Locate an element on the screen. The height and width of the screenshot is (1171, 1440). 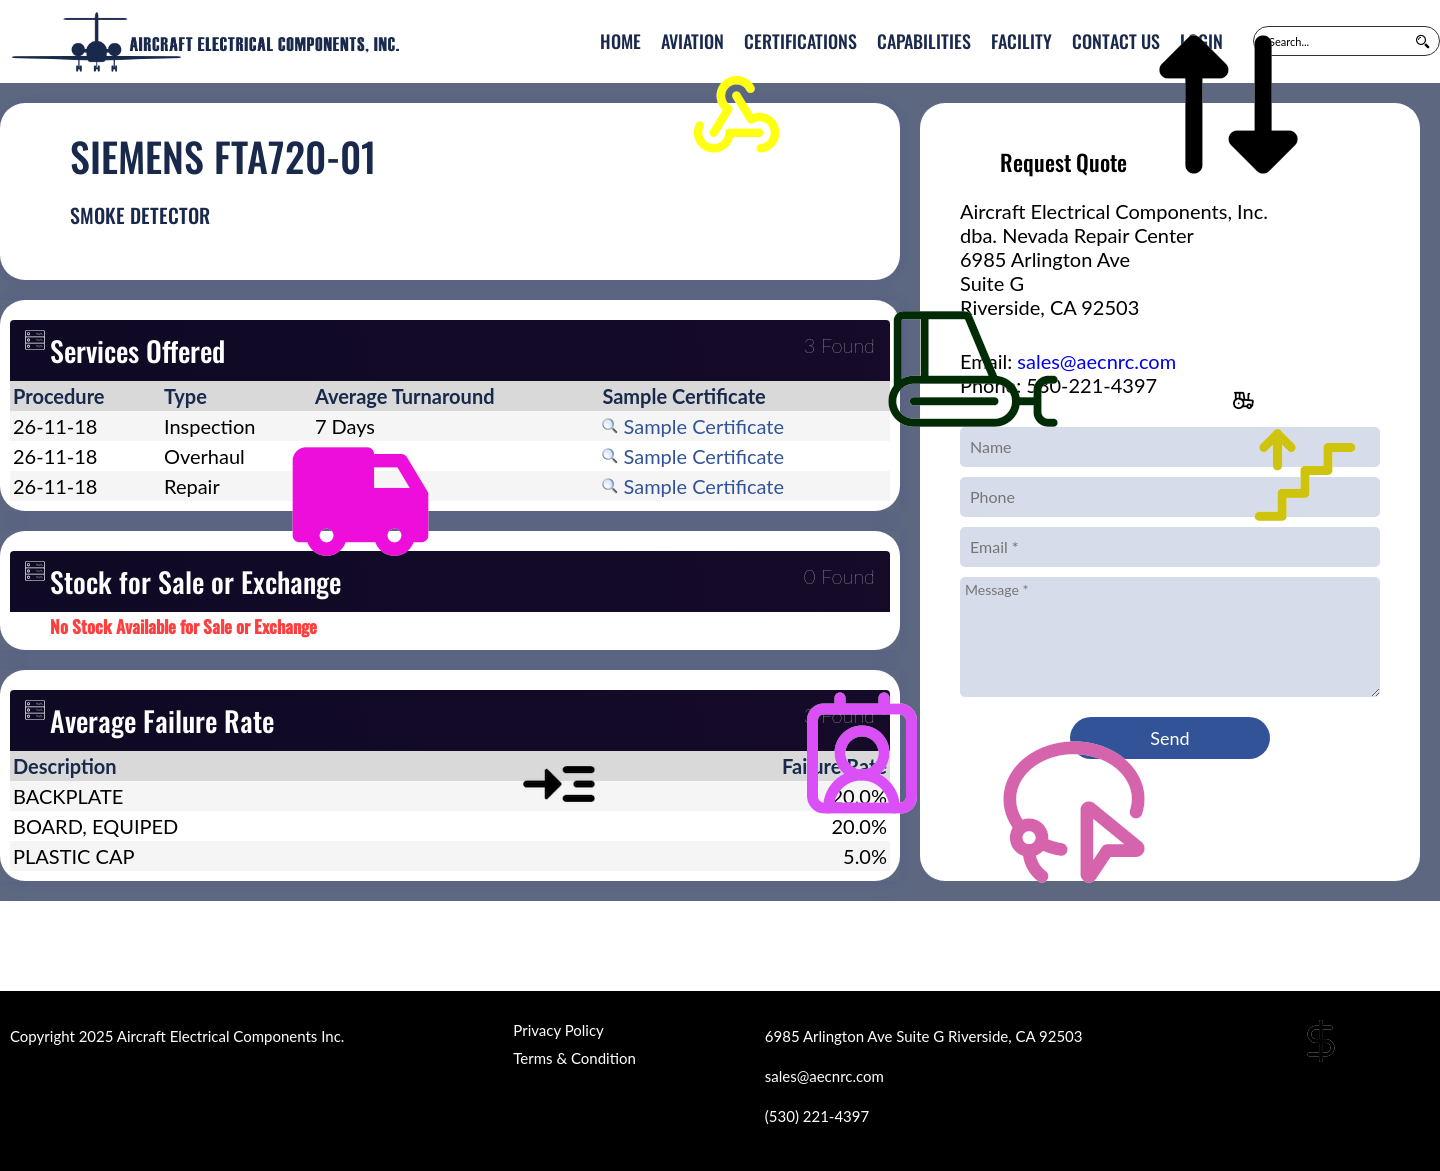
construction or building in progress is located at coordinates (973, 369).